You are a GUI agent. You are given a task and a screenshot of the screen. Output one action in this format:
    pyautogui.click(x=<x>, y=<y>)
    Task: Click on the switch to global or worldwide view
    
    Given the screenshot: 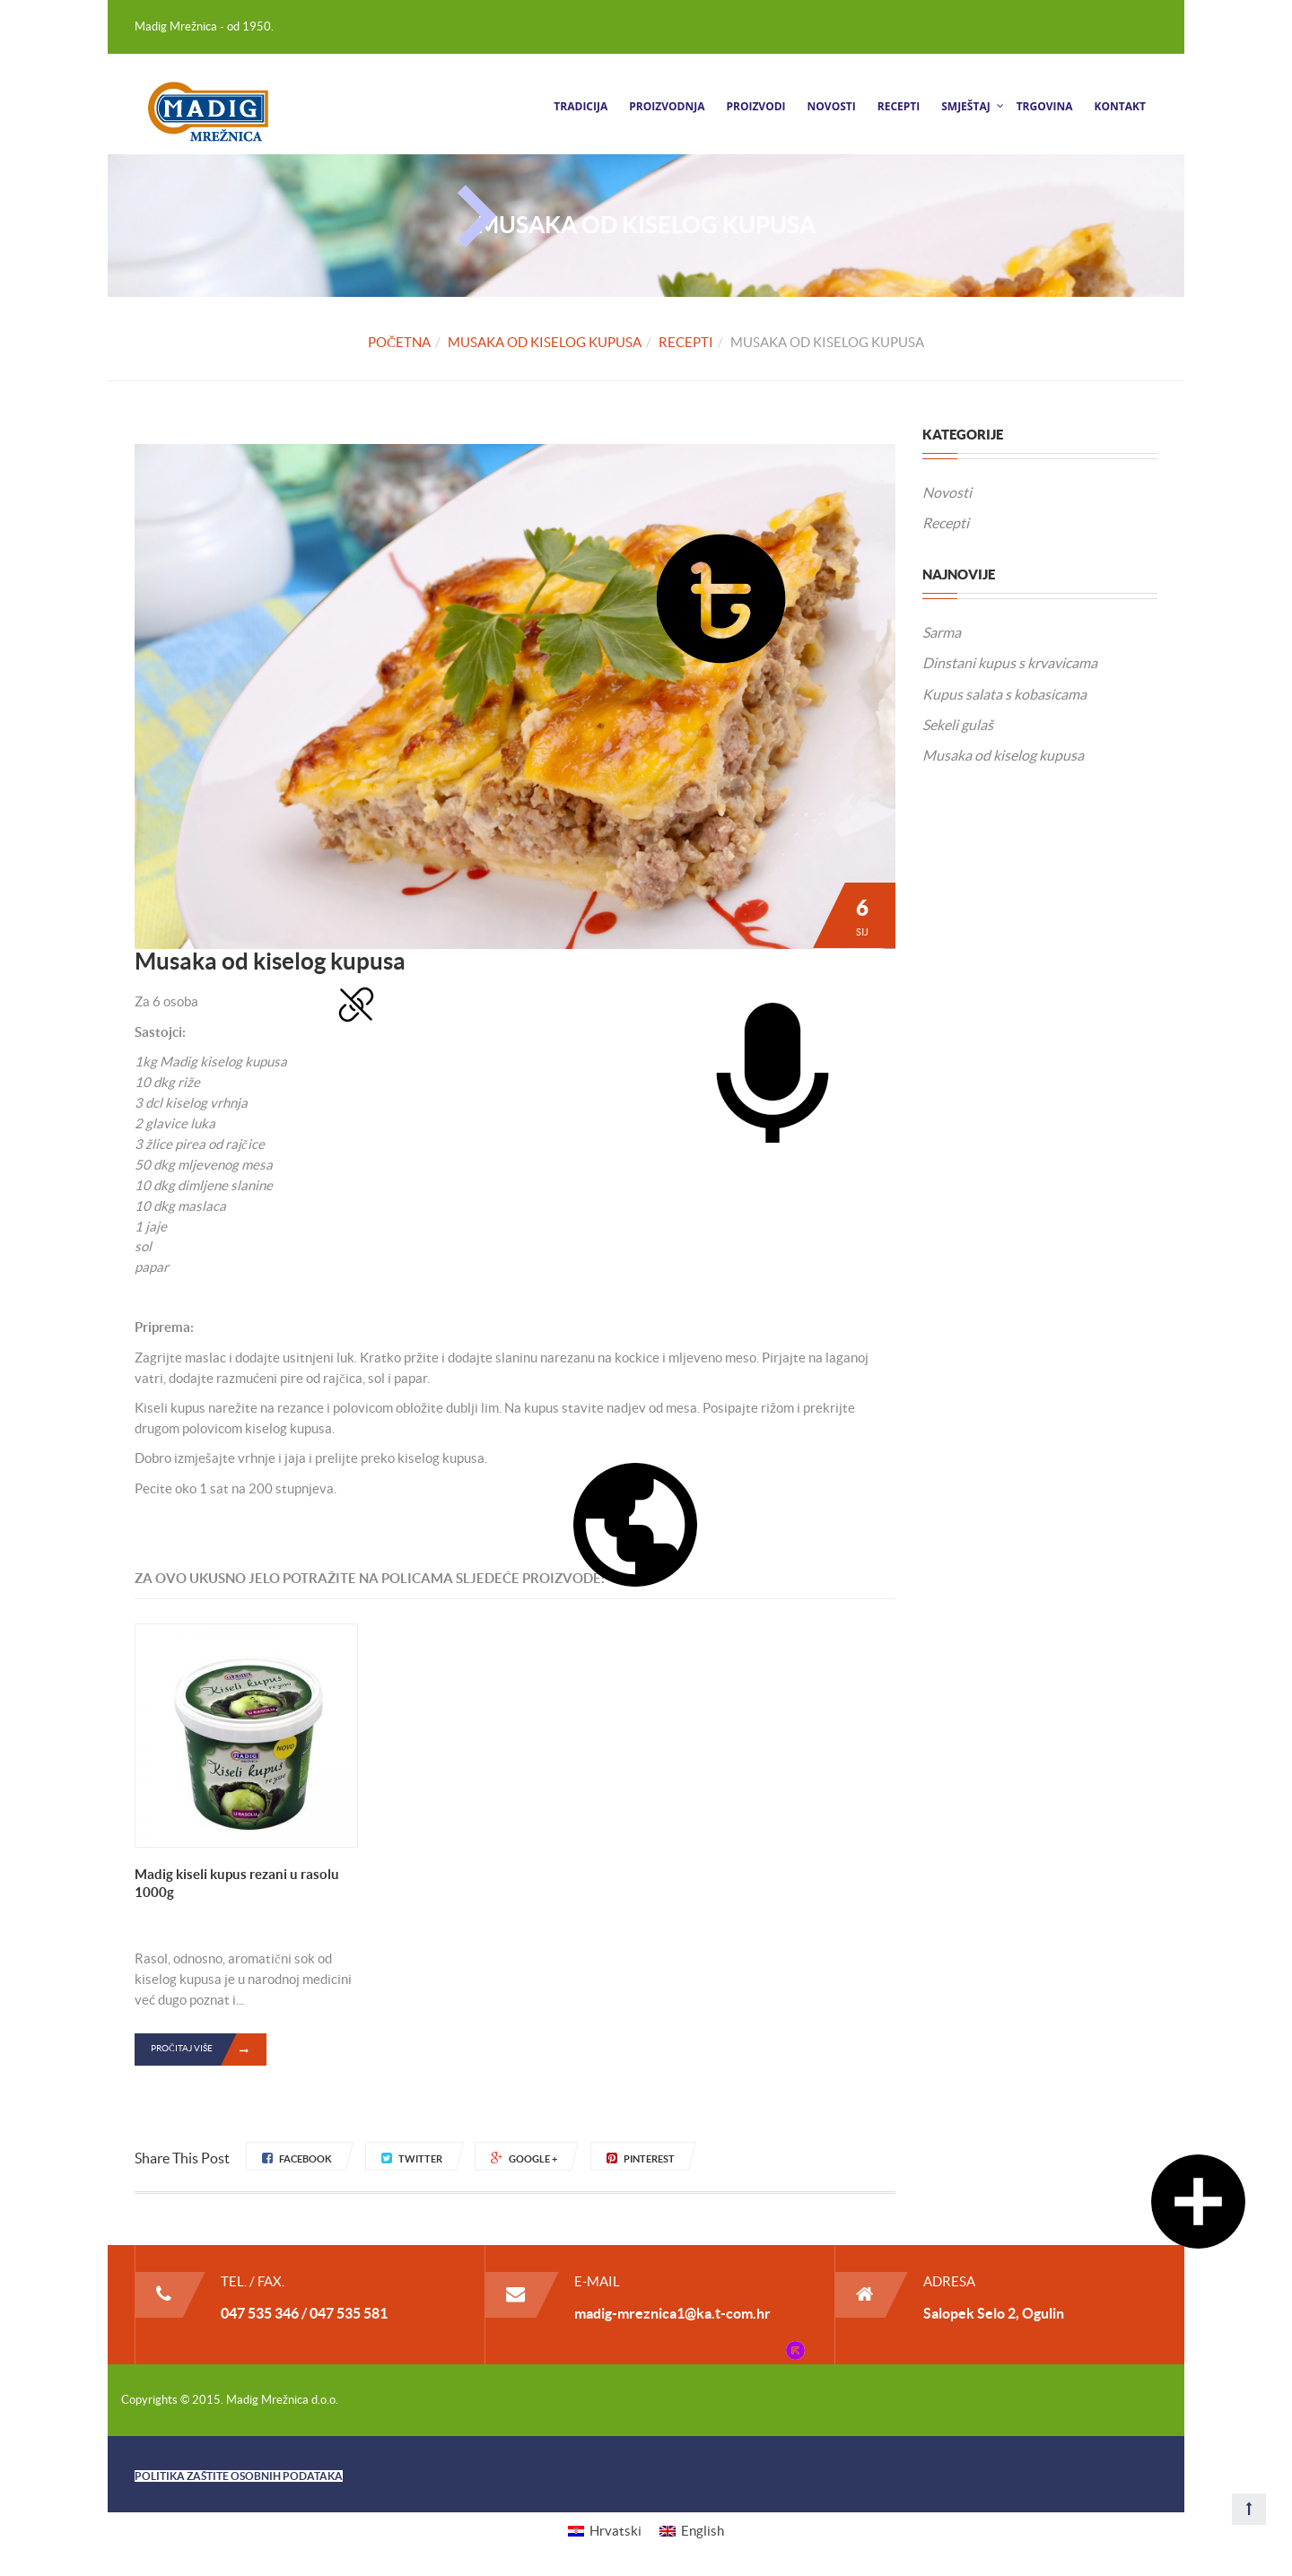 What is the action you would take?
    pyautogui.click(x=635, y=1525)
    